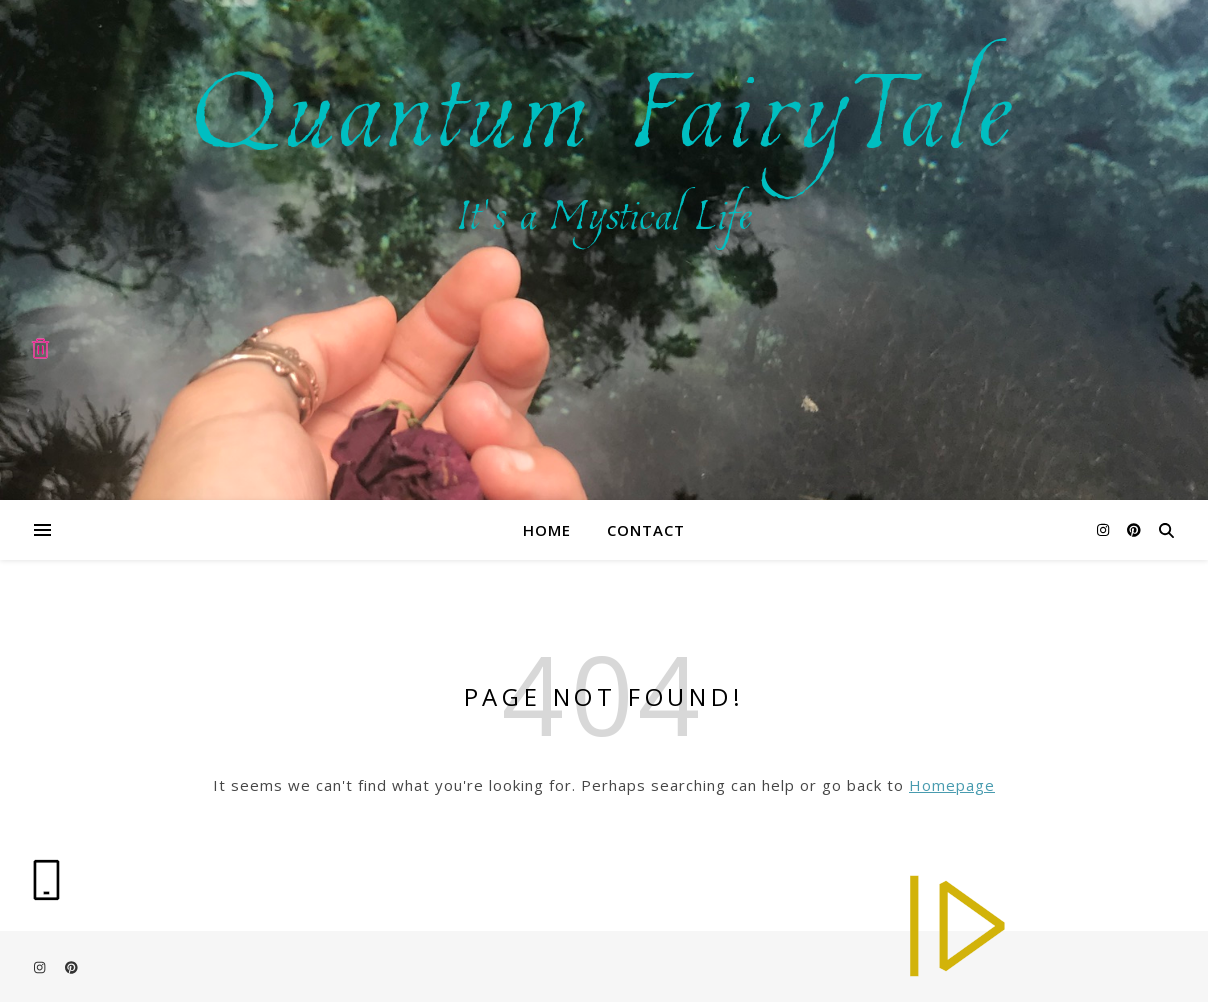  I want to click on continue debugging past current breakpoint, so click(952, 926).